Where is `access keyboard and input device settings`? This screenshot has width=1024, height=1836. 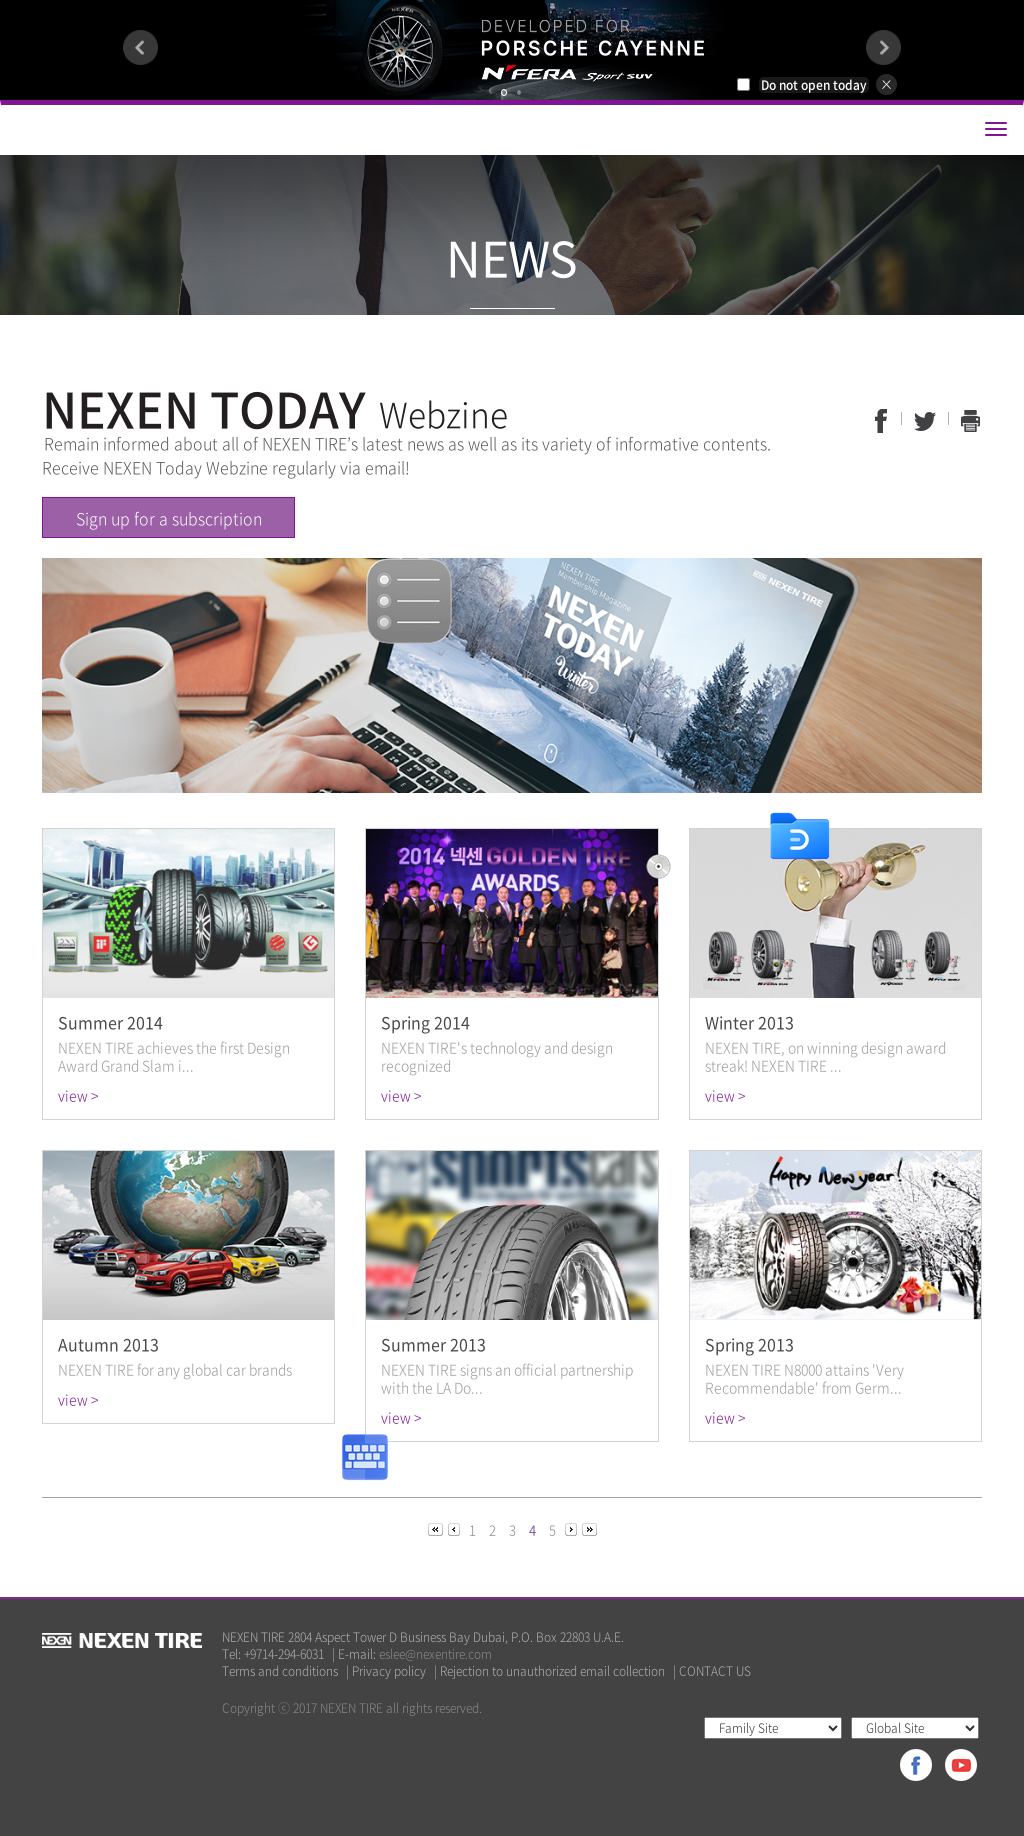 access keyboard and input device settings is located at coordinates (365, 1457).